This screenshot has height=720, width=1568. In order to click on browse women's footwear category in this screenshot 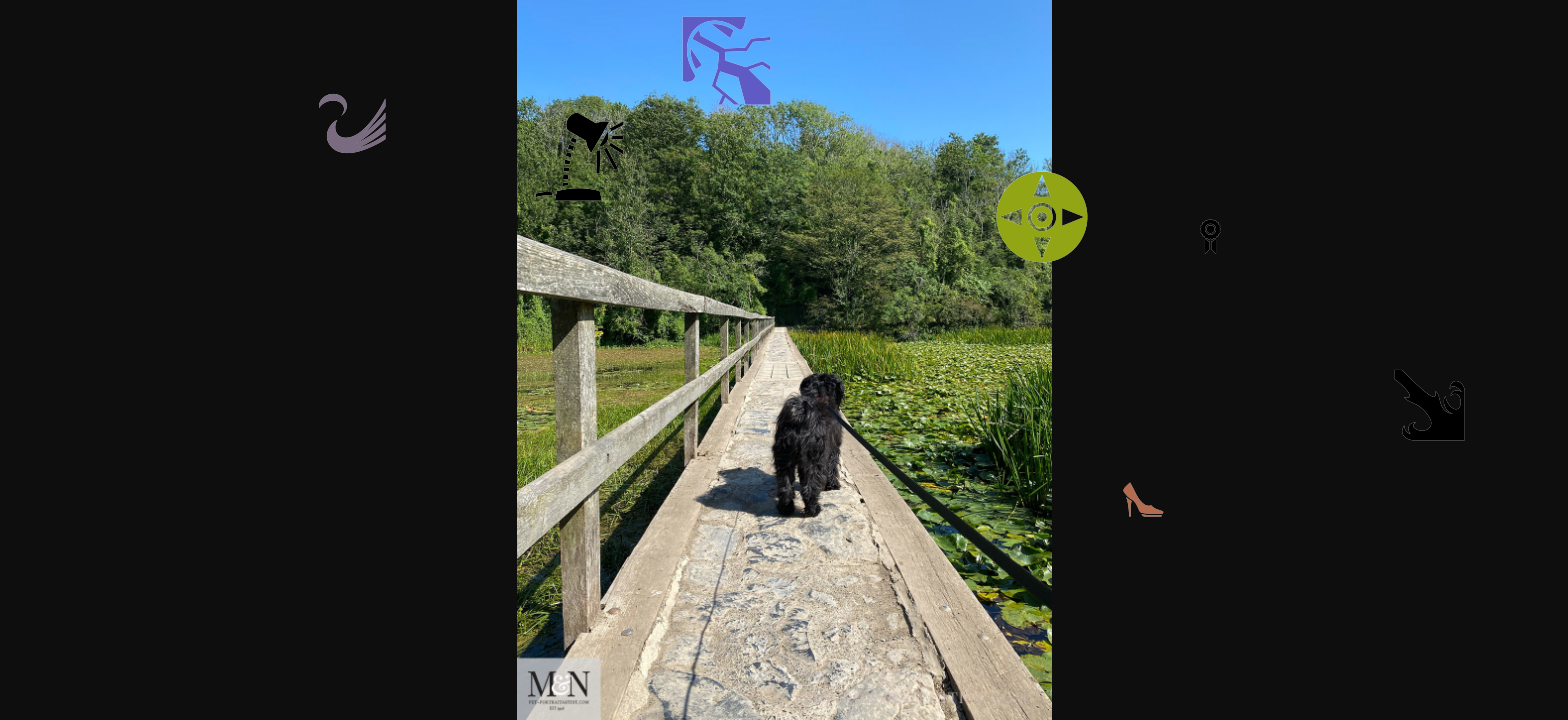, I will do `click(1143, 499)`.